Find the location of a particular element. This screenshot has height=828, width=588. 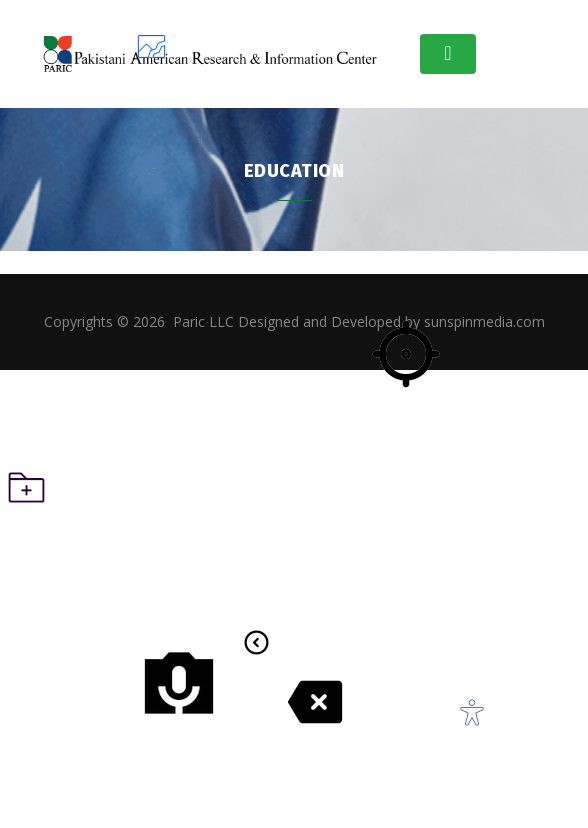

center or focus on current location is located at coordinates (406, 354).